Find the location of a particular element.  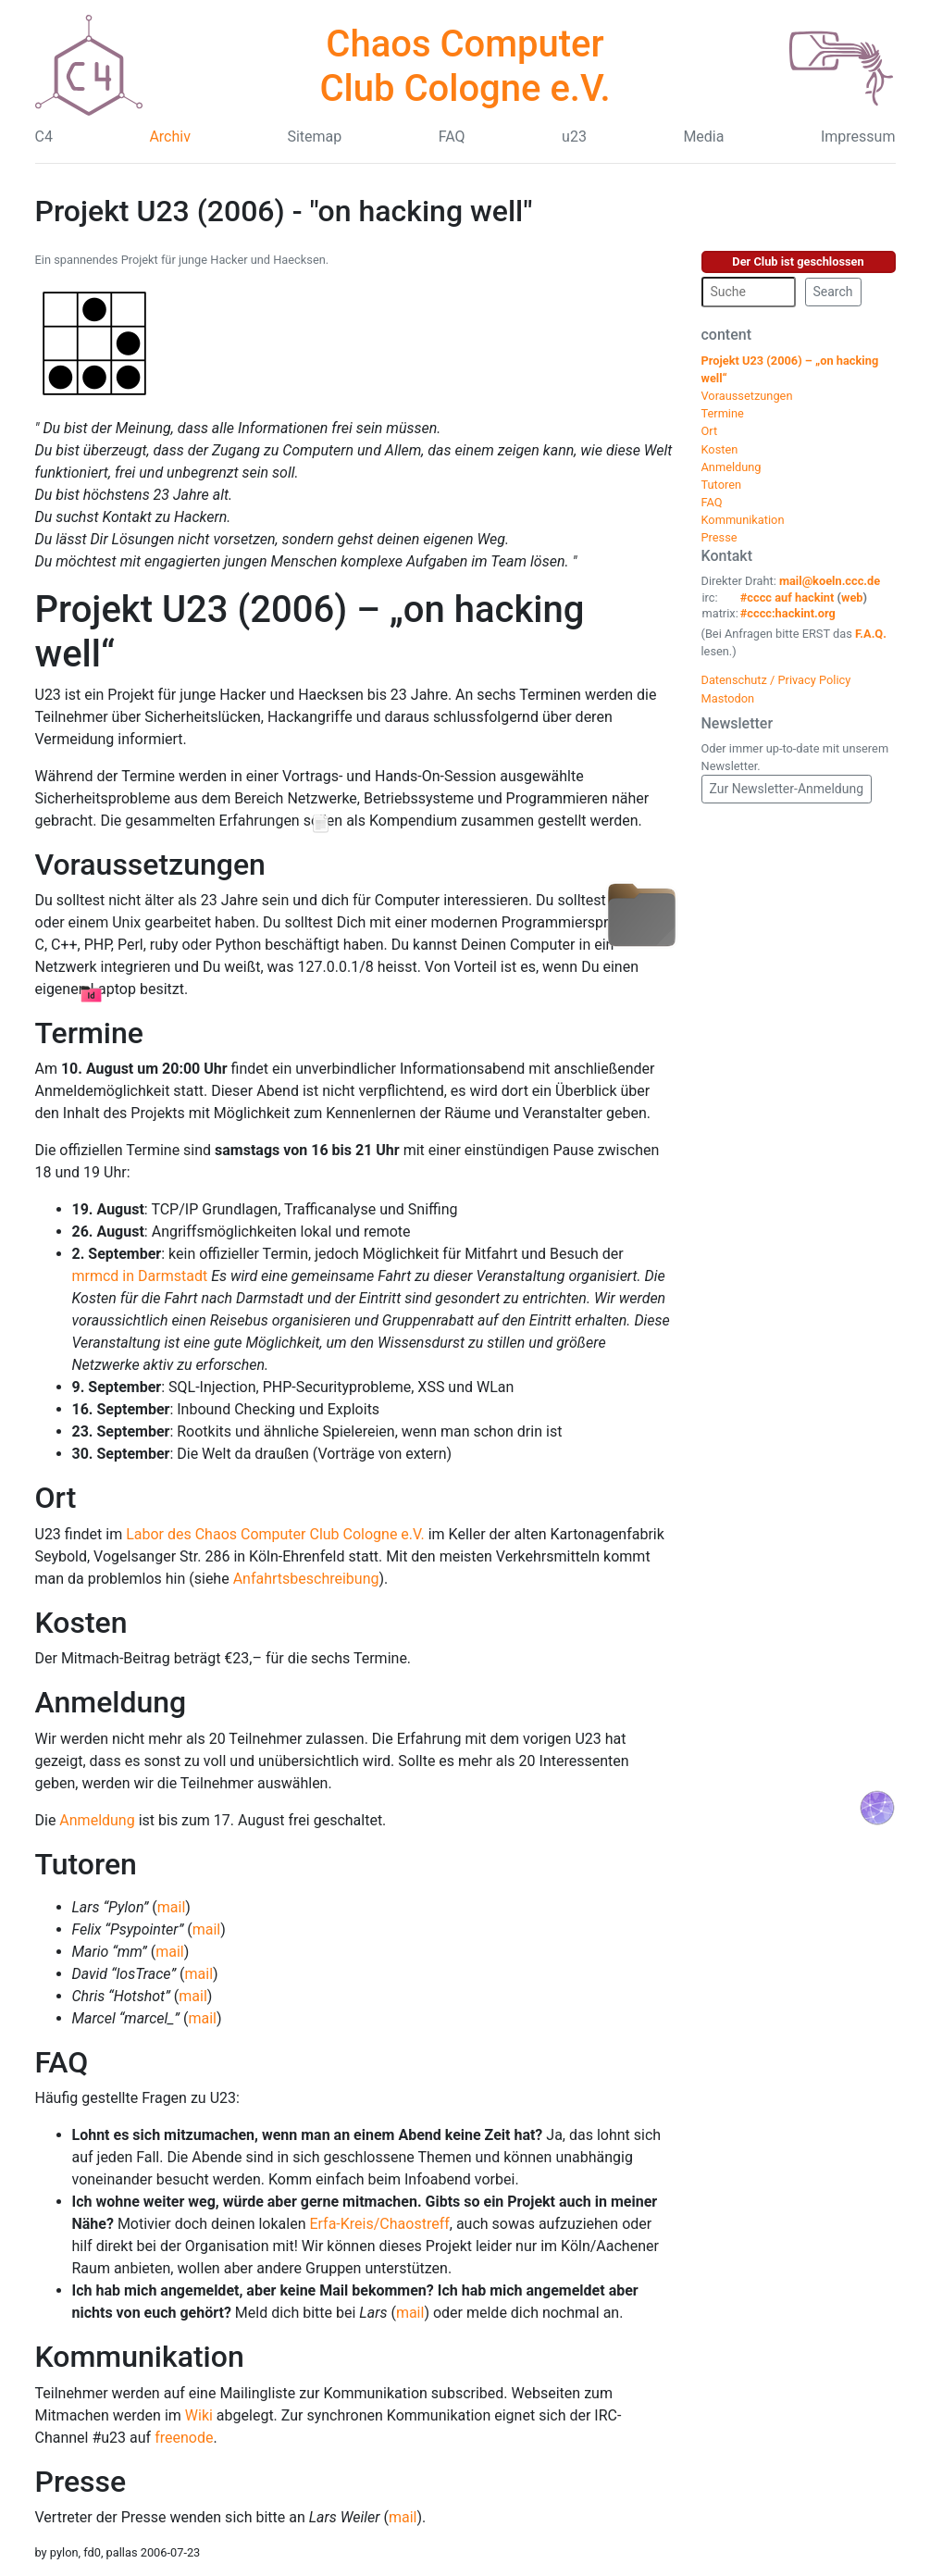

open a text document is located at coordinates (320, 823).